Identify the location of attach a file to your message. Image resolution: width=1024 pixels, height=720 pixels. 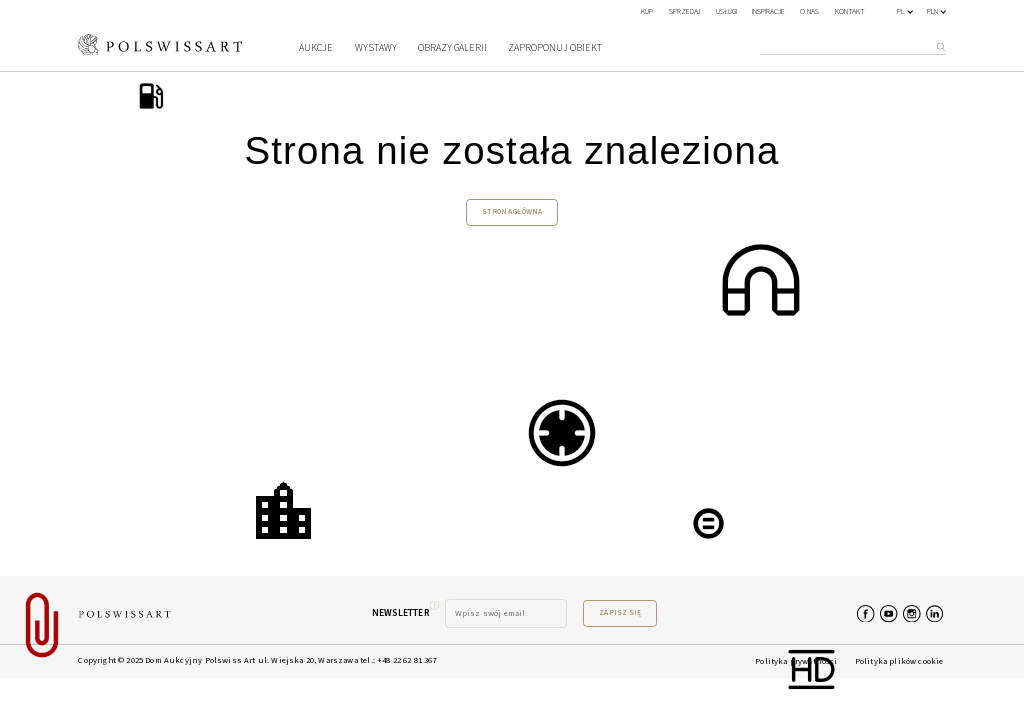
(42, 625).